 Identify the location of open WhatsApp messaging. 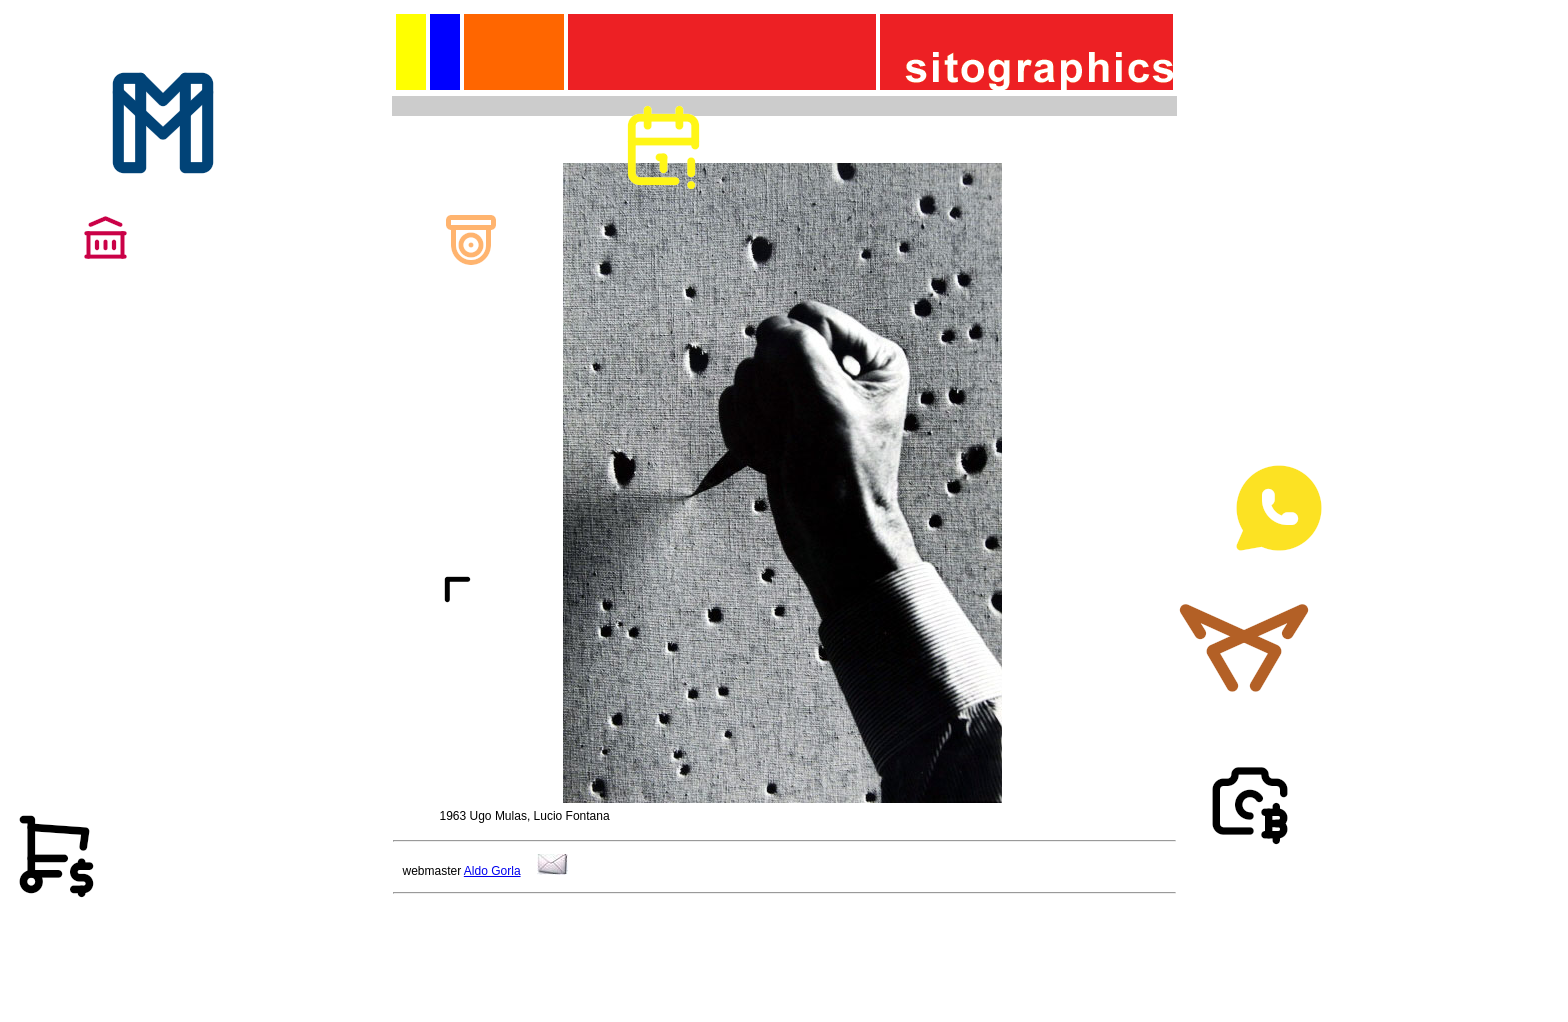
(1279, 508).